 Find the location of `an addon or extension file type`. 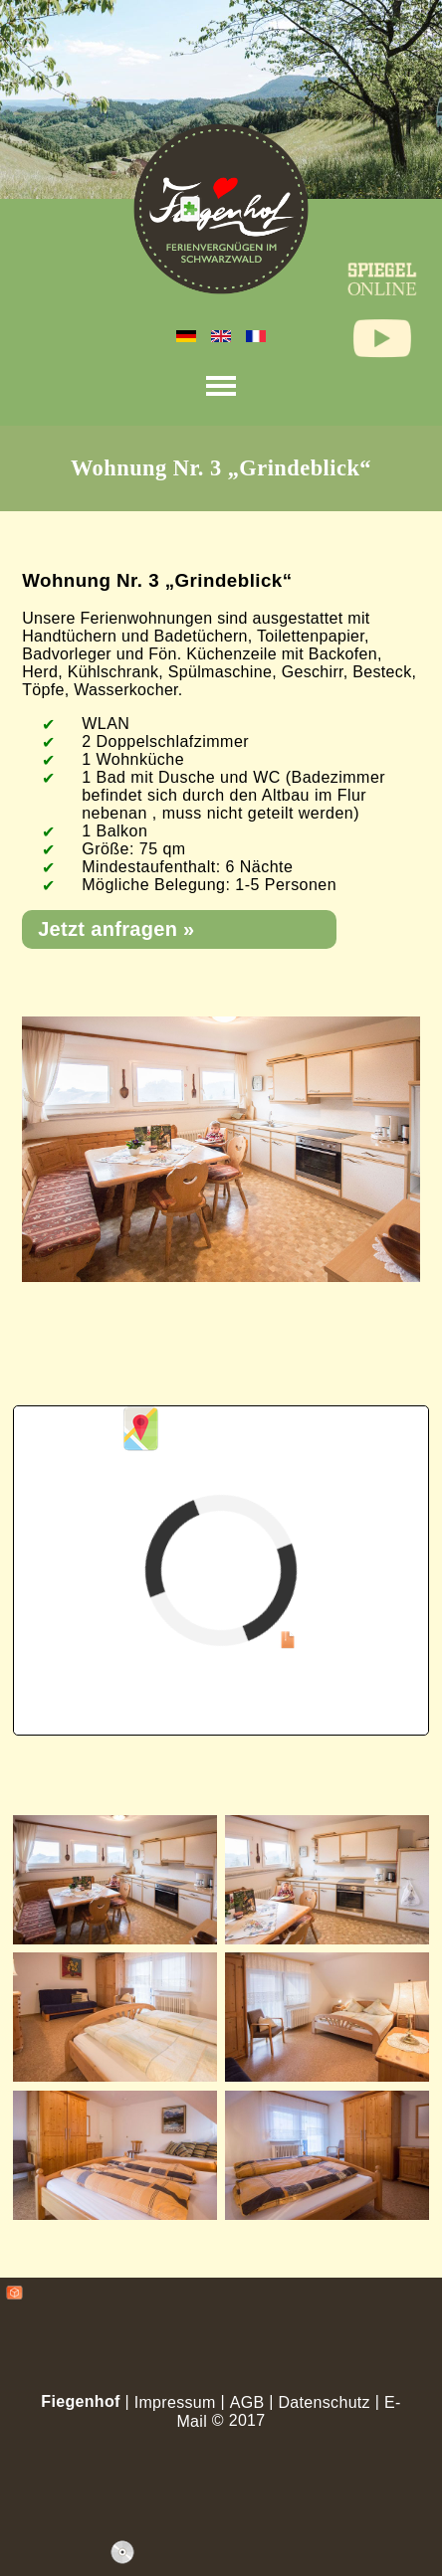

an addon or extension file type is located at coordinates (190, 209).